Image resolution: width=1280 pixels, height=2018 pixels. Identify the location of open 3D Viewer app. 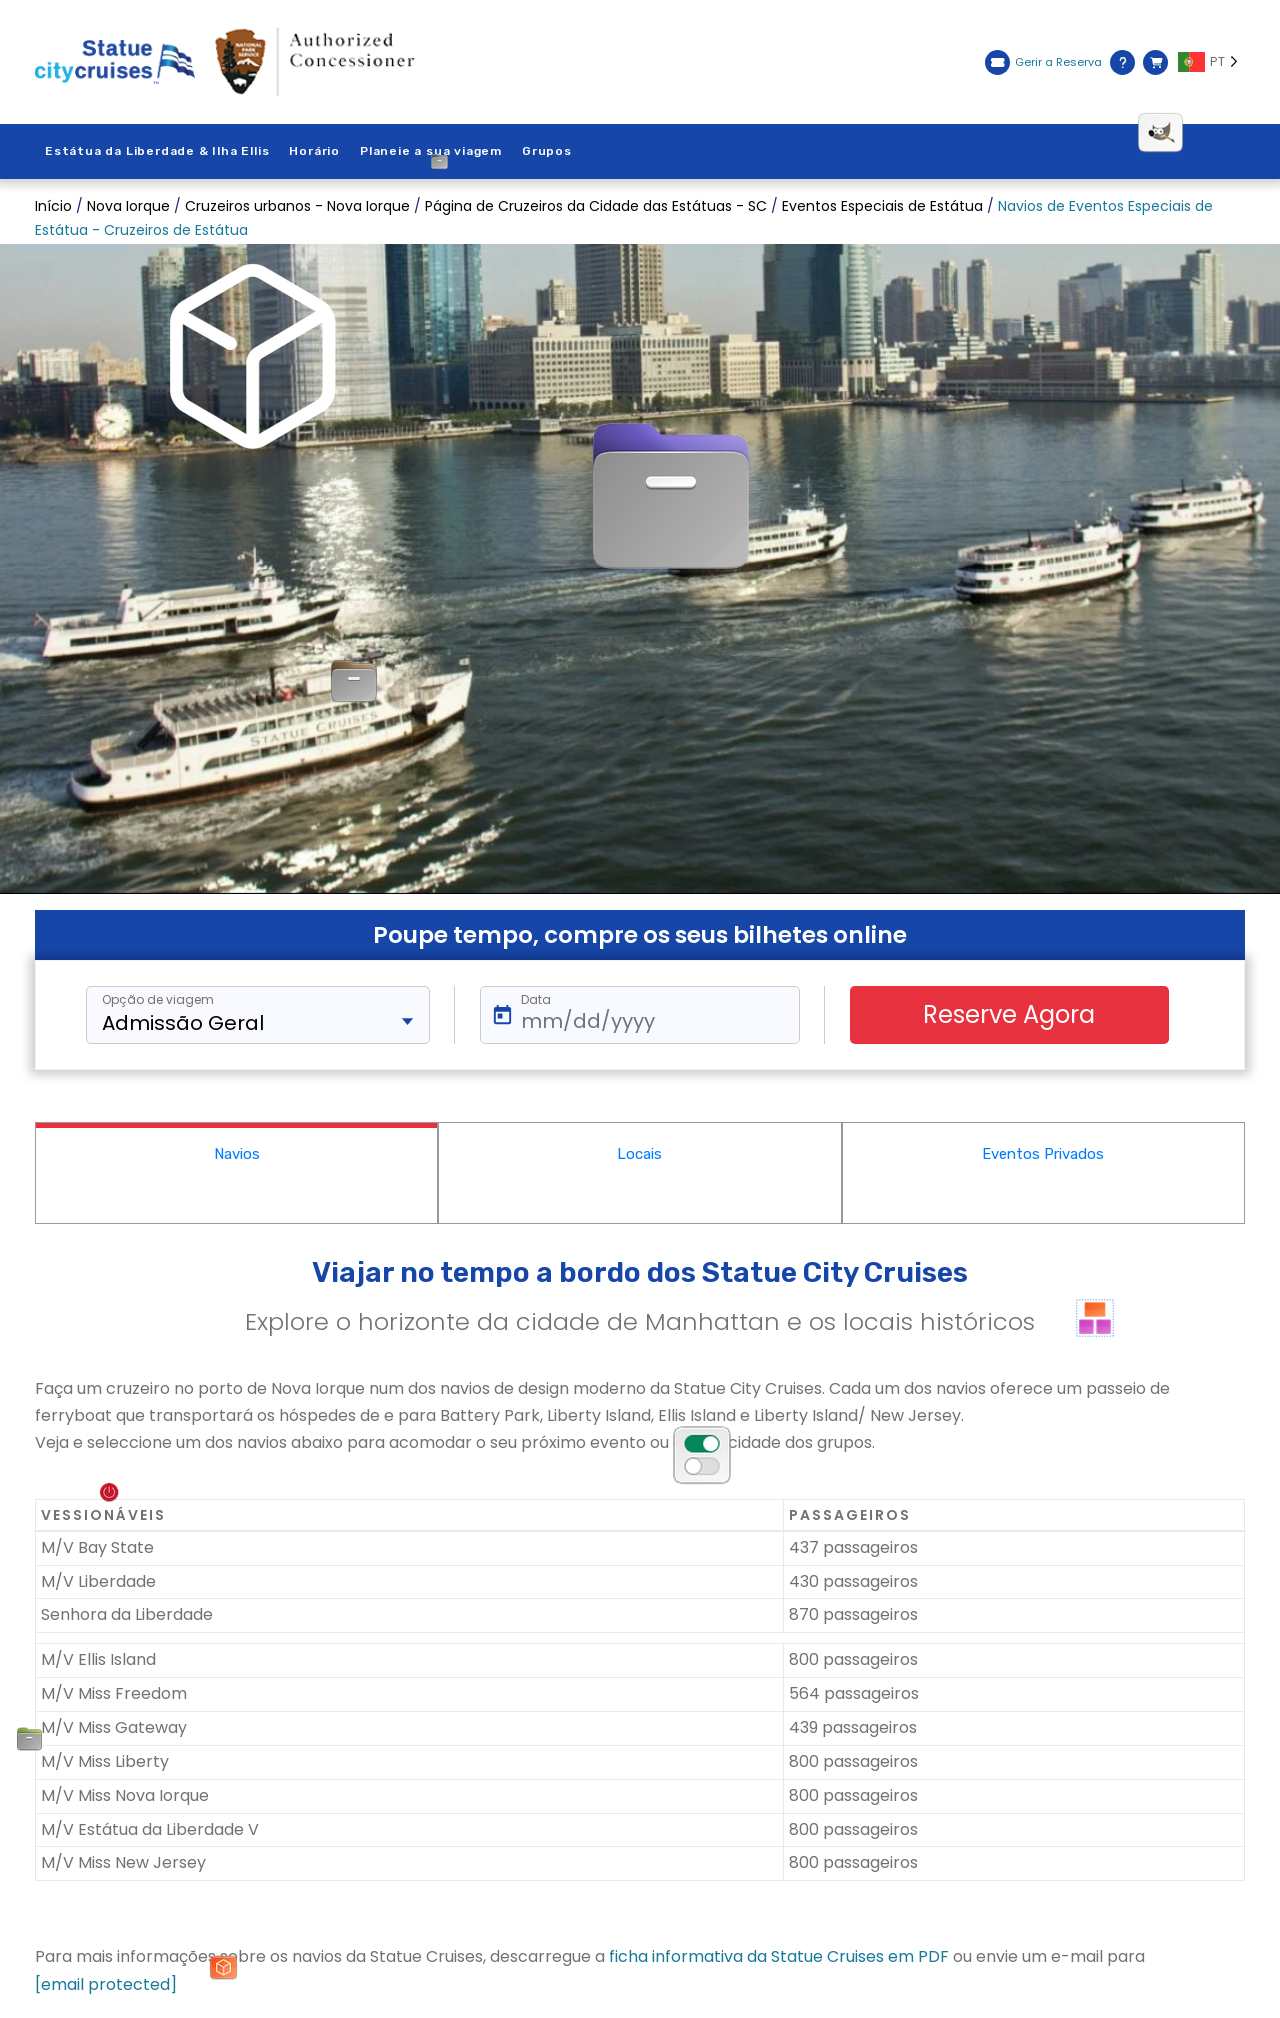
(253, 356).